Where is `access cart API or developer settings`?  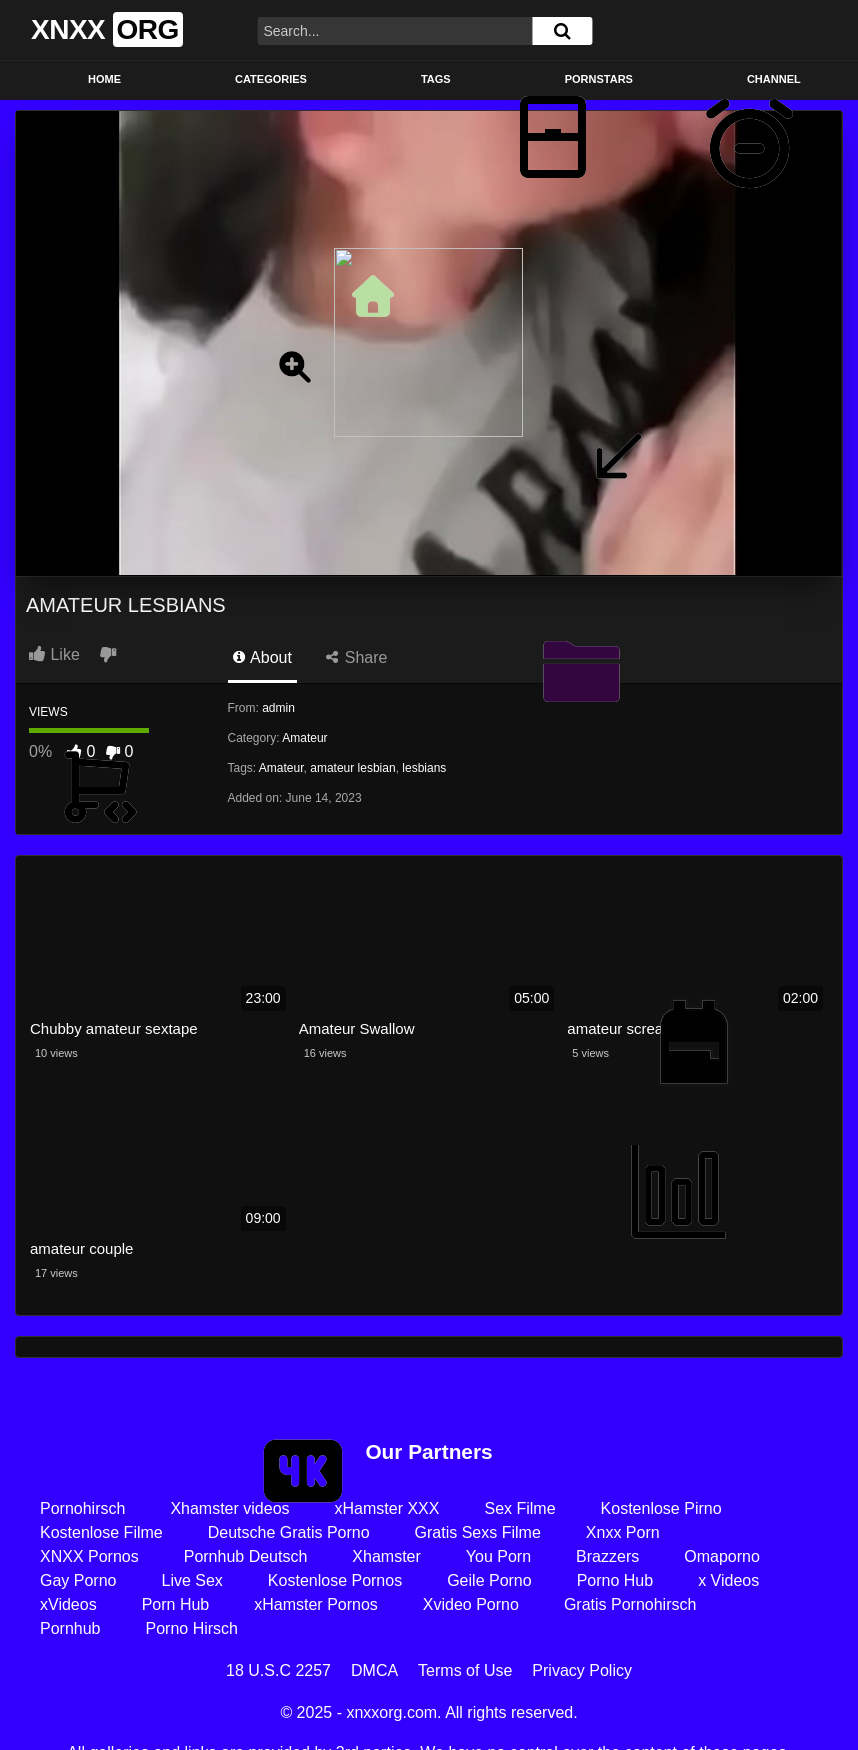 access cart API or developer settings is located at coordinates (97, 787).